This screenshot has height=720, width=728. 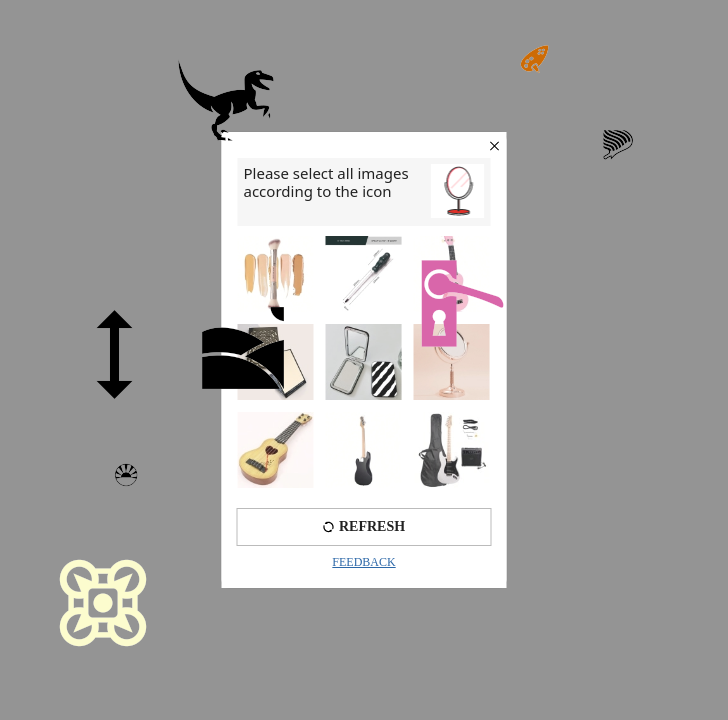 I want to click on dinosaur or prehistoric creature category in a game, so click(x=226, y=100).